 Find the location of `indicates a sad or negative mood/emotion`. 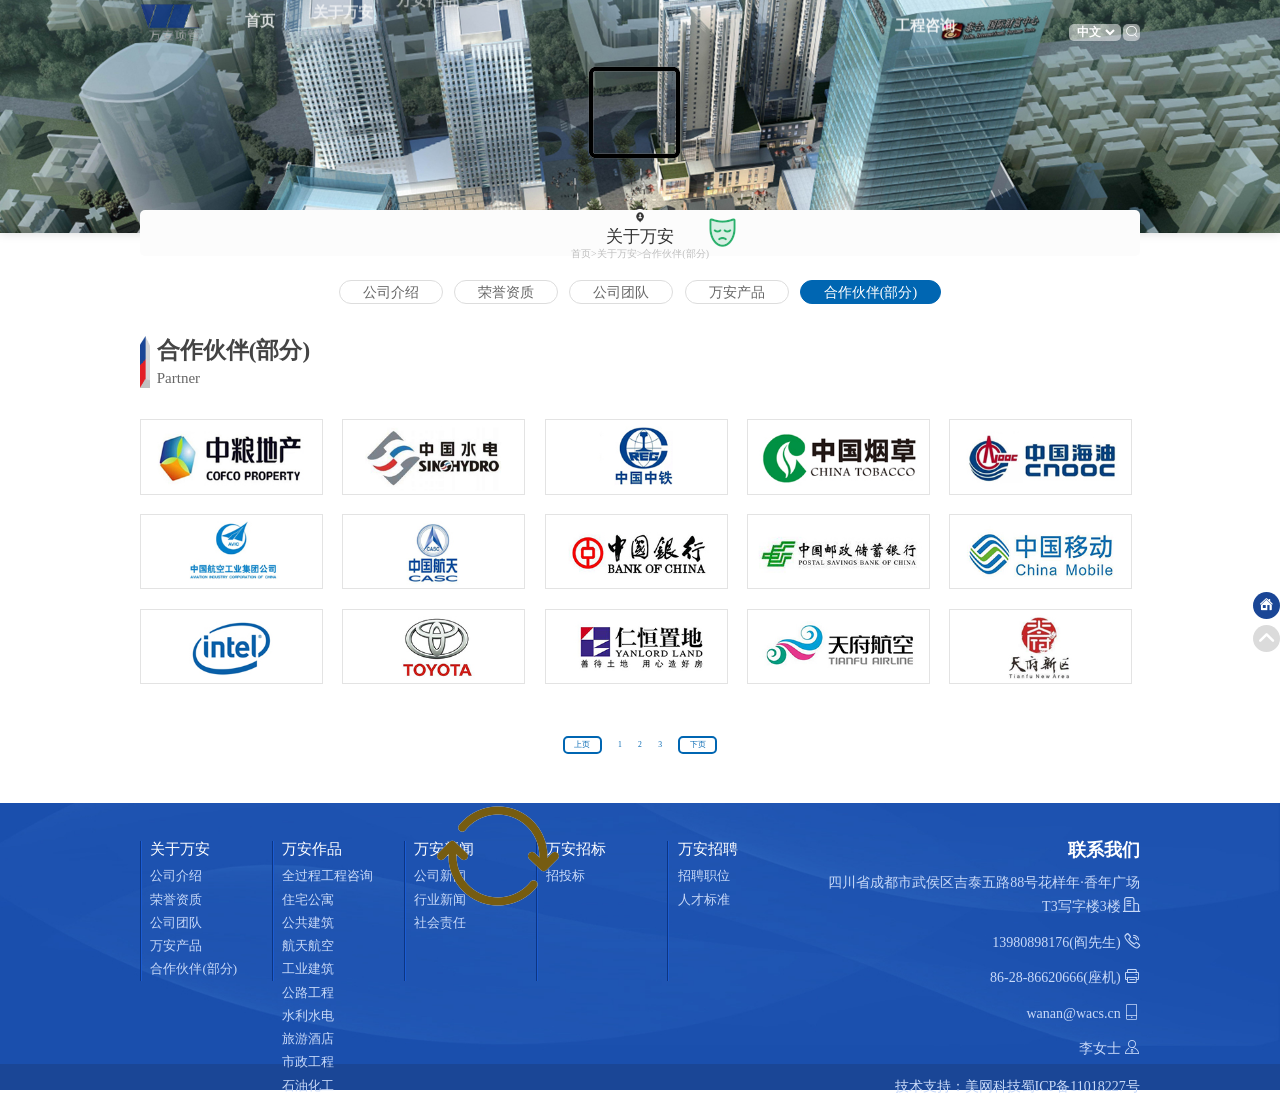

indicates a sad or negative mood/emotion is located at coordinates (722, 231).